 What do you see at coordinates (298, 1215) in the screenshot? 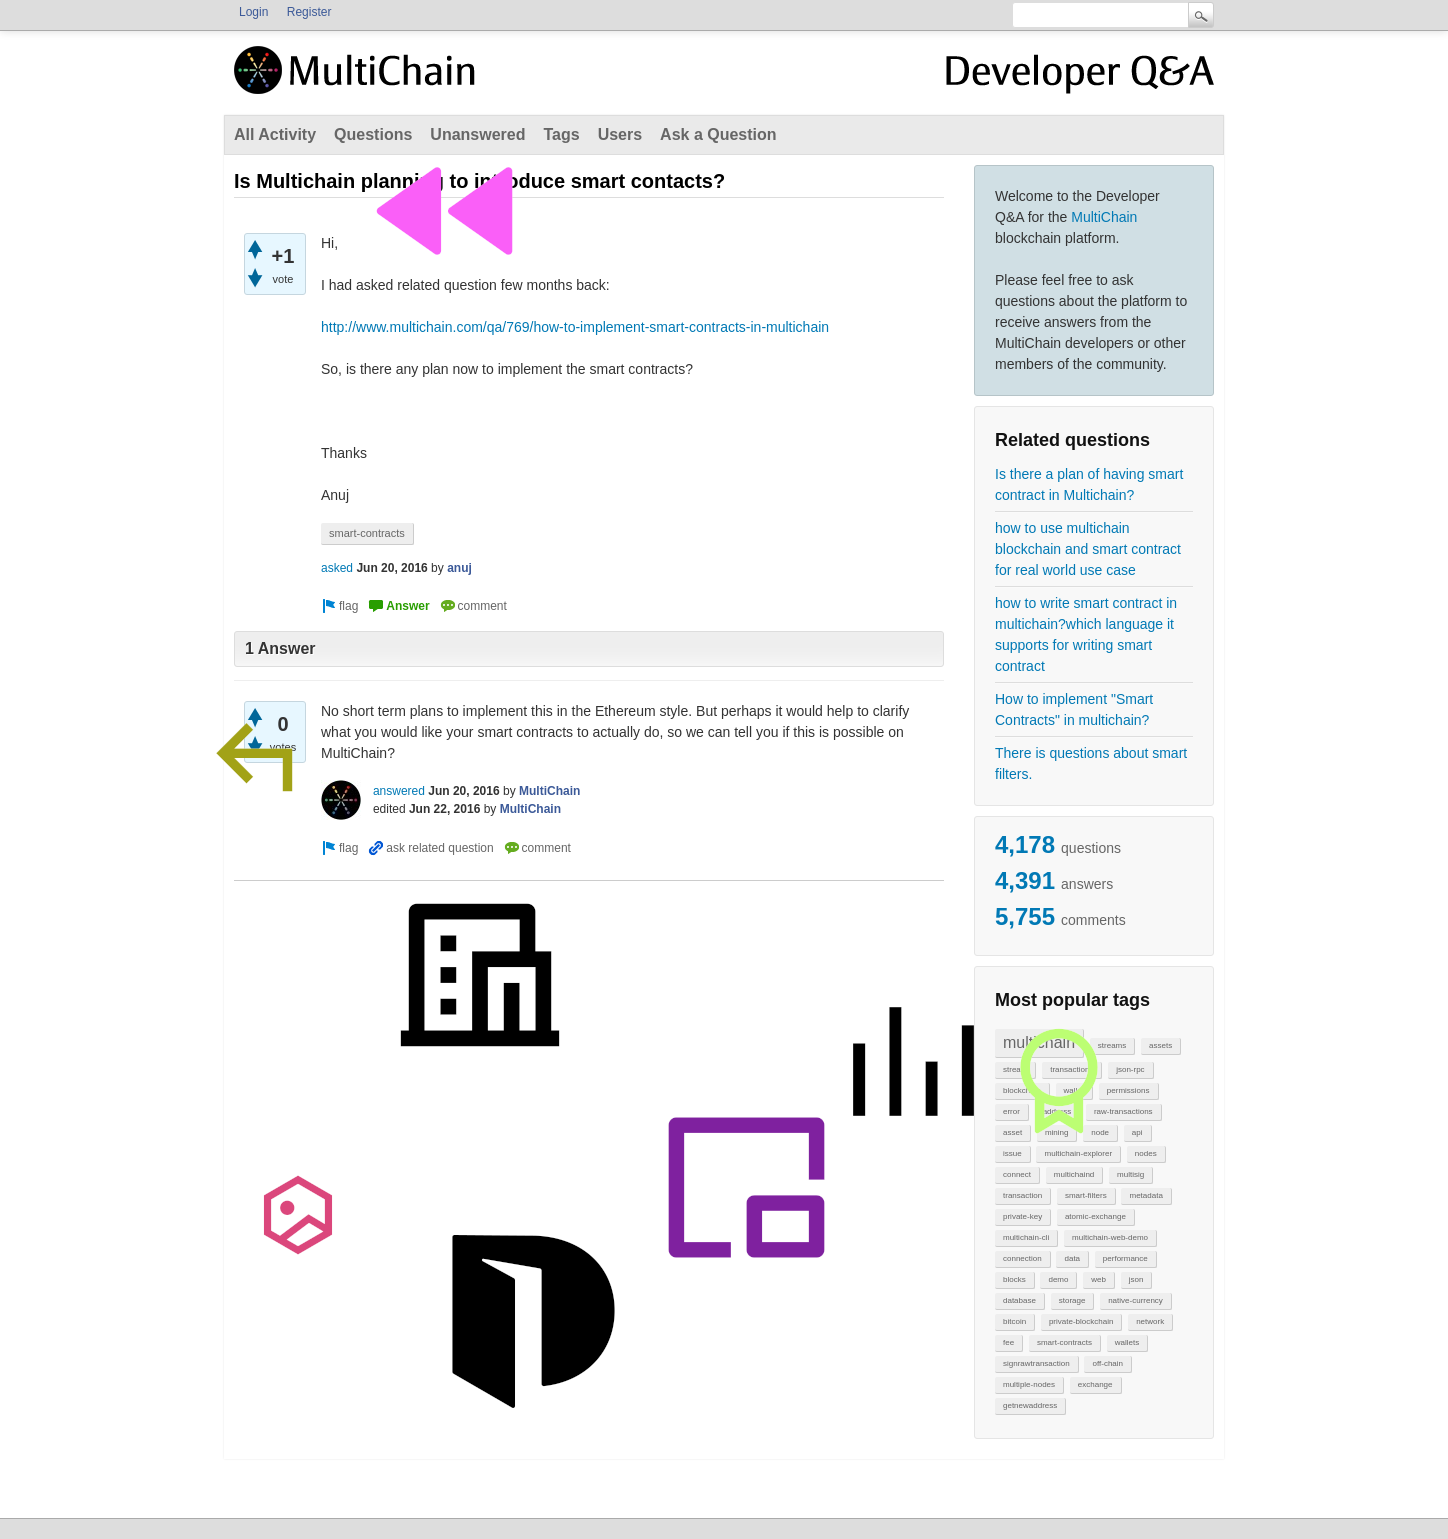
I see `view NFT collection or digital assets` at bounding box center [298, 1215].